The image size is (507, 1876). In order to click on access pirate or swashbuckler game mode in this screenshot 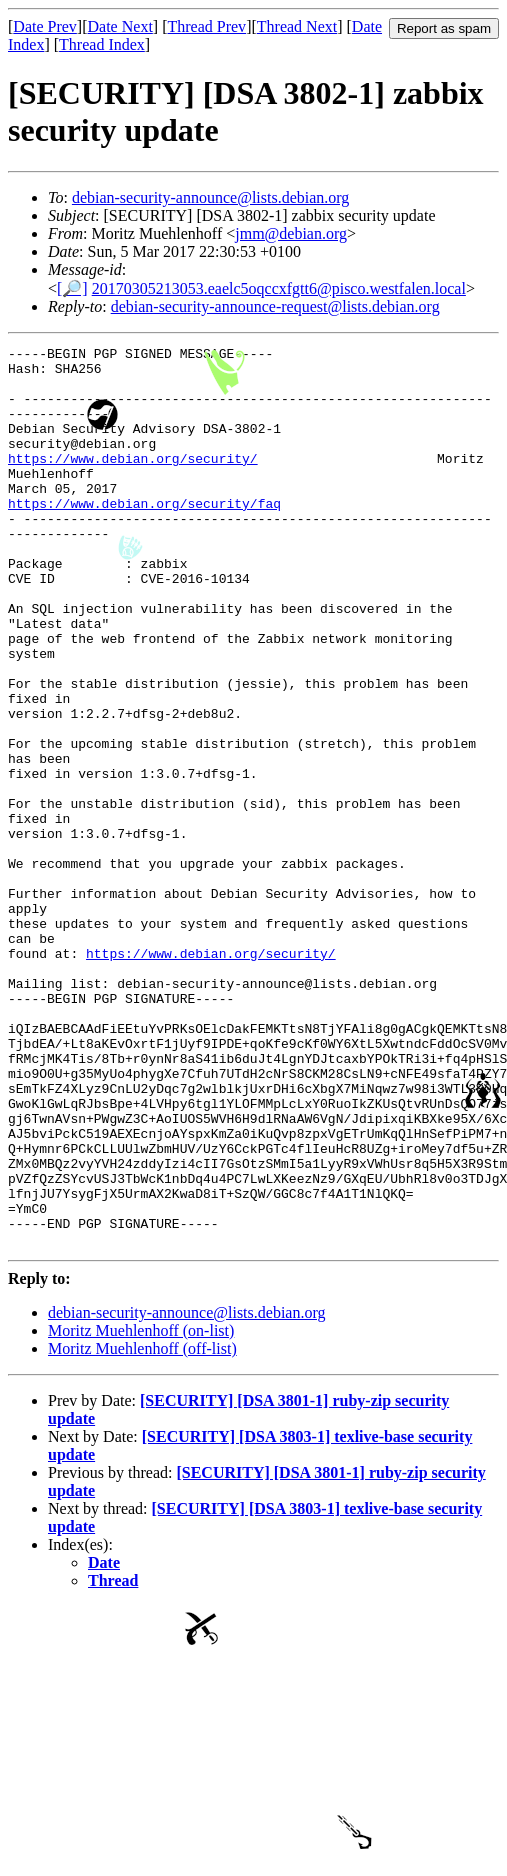, I will do `click(201, 1628)`.